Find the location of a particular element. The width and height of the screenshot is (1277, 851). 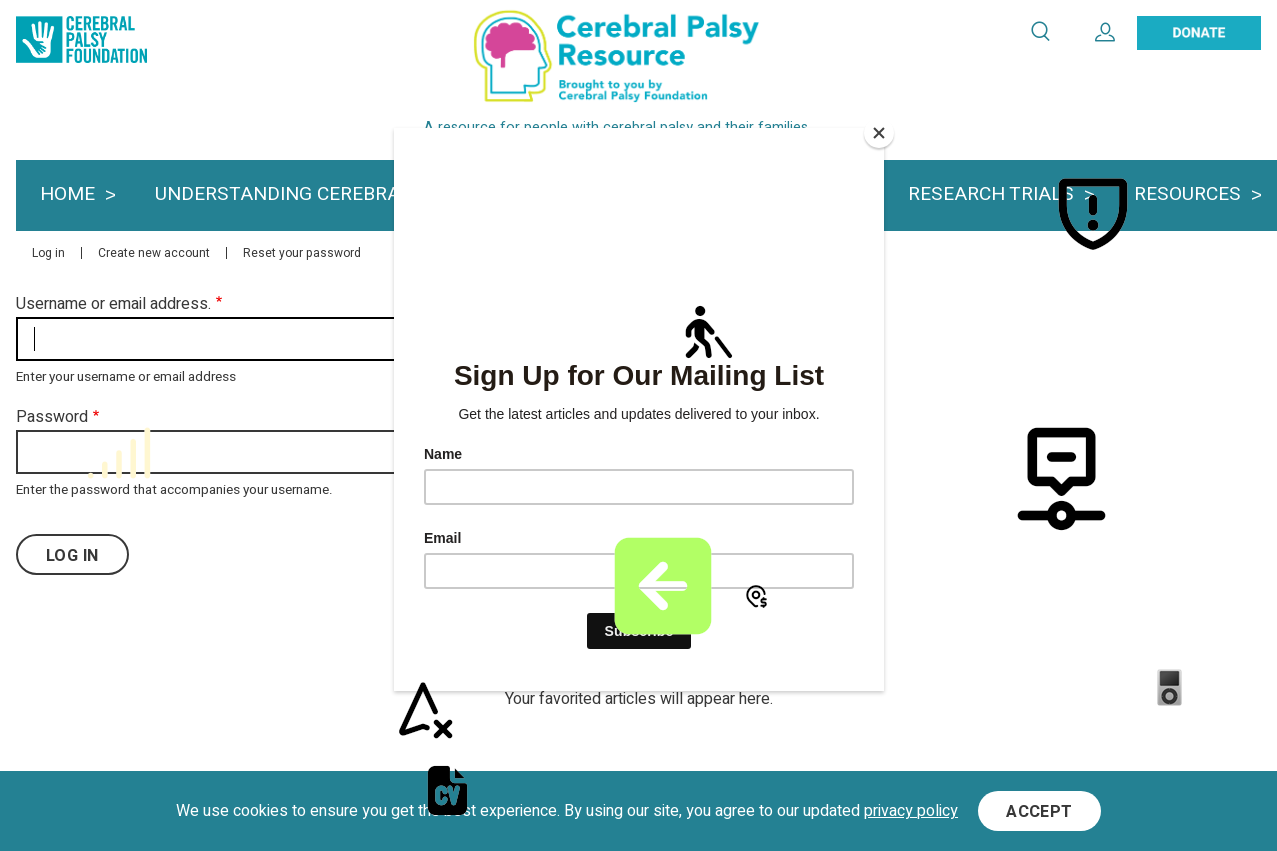

go back to the previous screen is located at coordinates (663, 586).